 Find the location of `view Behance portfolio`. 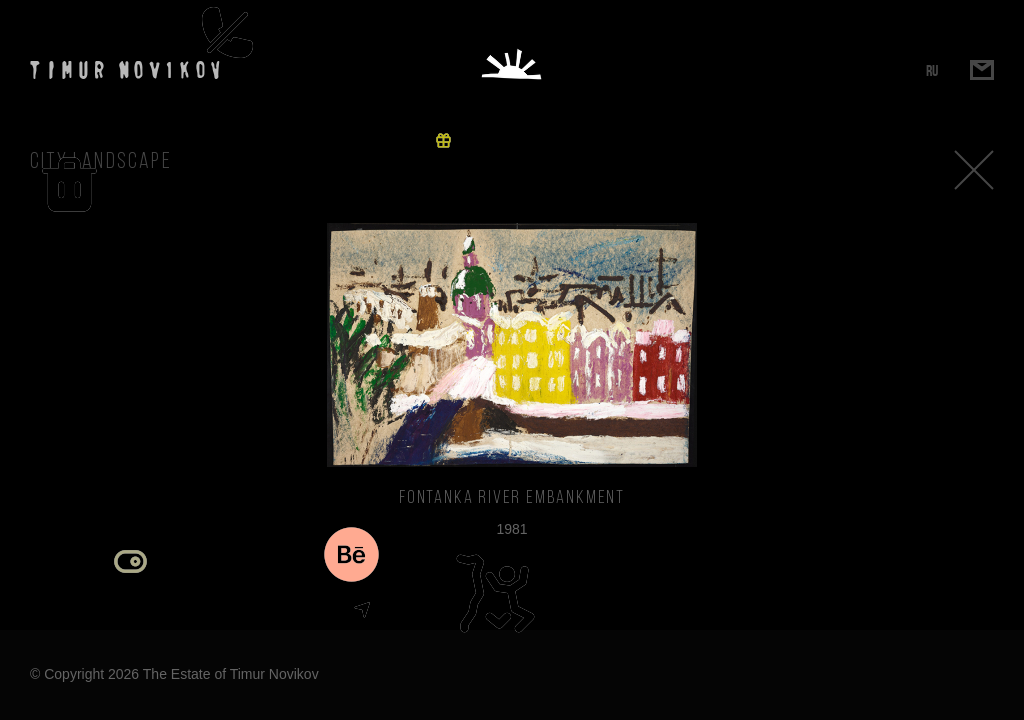

view Behance portfolio is located at coordinates (351, 554).